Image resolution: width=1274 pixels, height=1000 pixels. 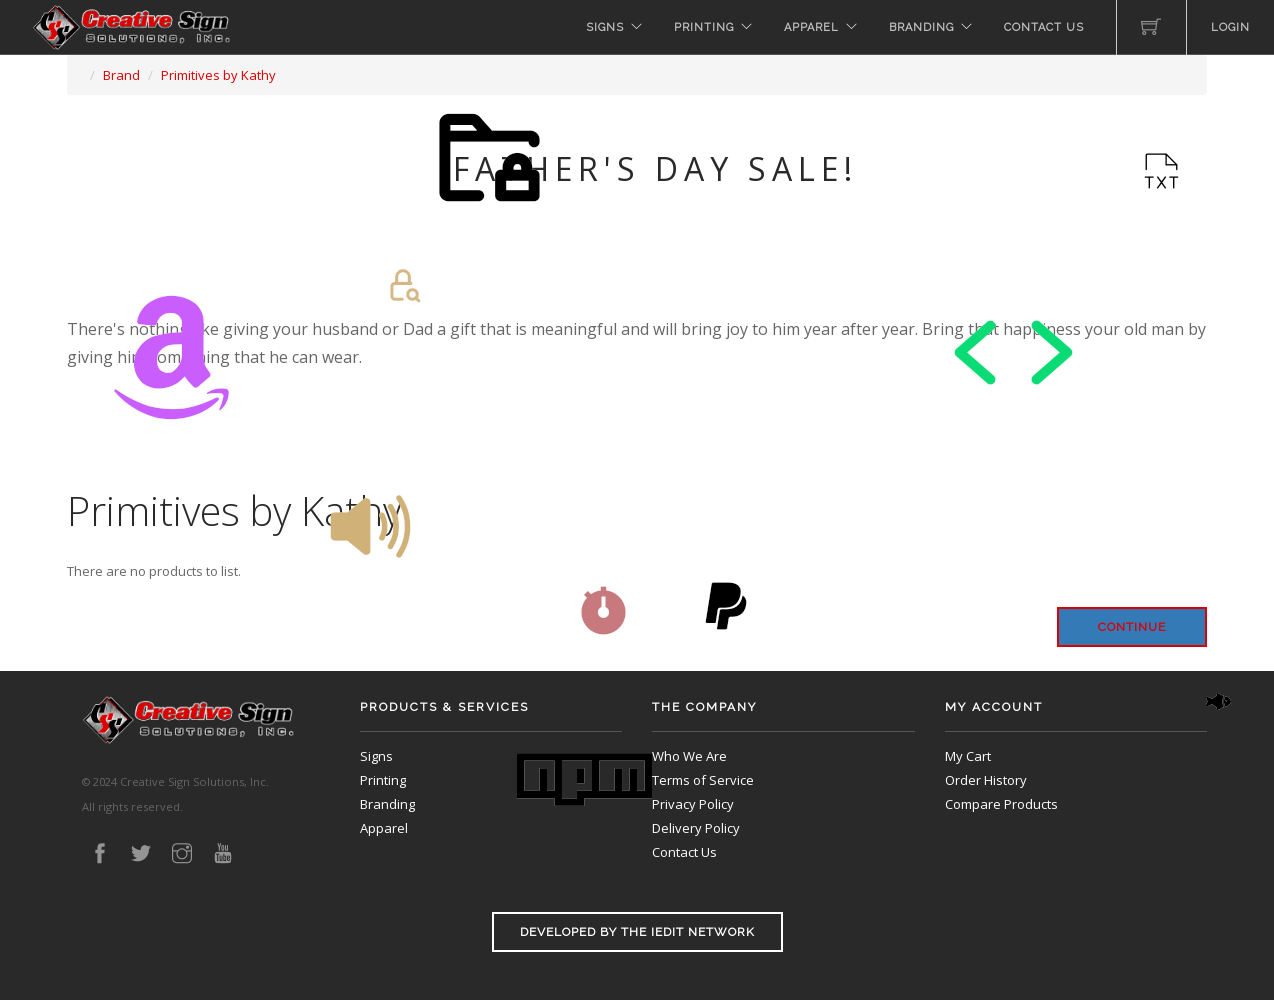 I want to click on npm package manager logo, so click(x=584, y=779).